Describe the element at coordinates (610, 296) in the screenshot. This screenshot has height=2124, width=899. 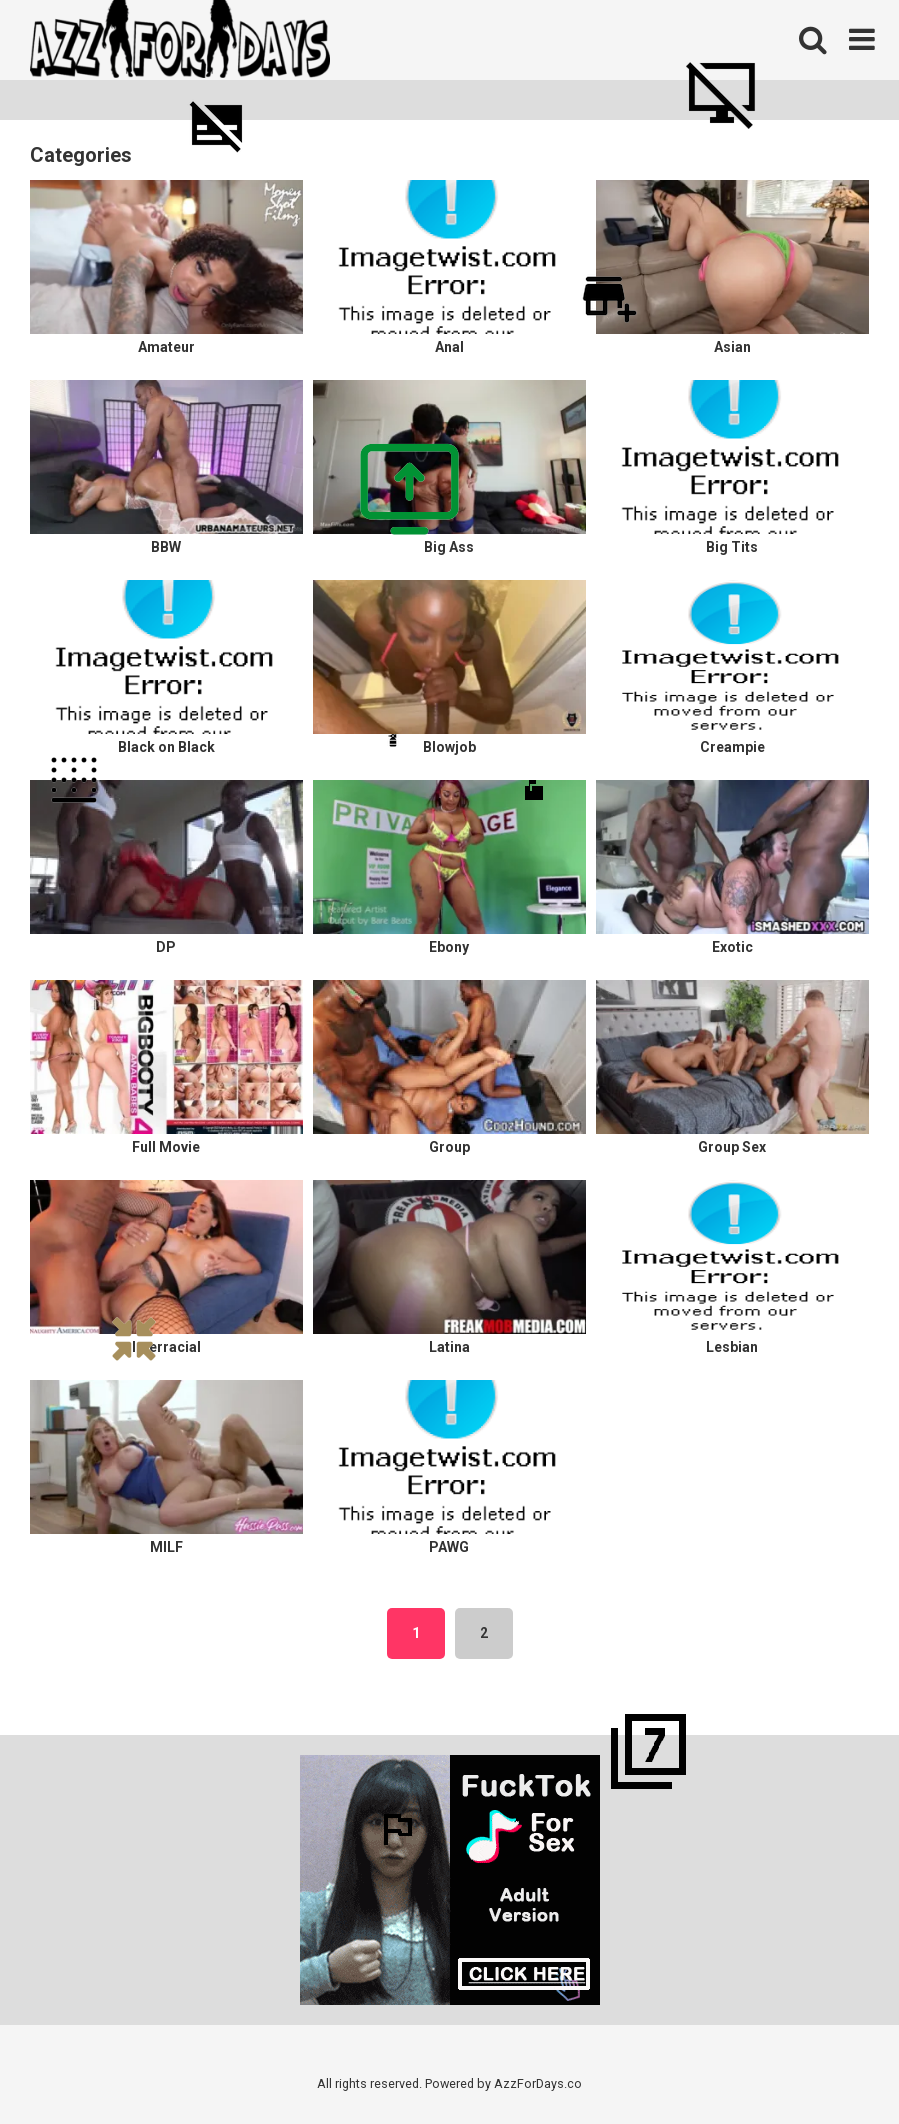
I see `add a new business location` at that location.